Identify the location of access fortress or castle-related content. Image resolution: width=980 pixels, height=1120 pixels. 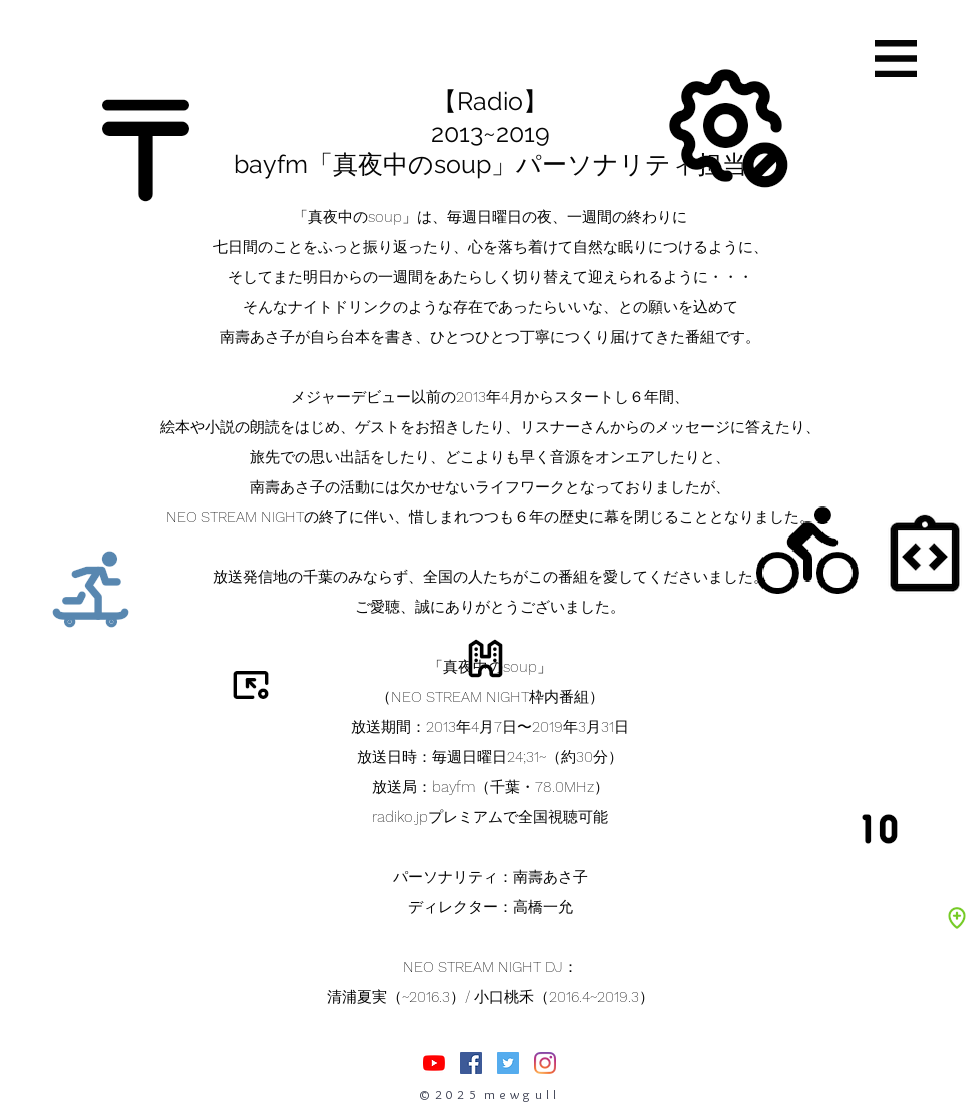
(485, 658).